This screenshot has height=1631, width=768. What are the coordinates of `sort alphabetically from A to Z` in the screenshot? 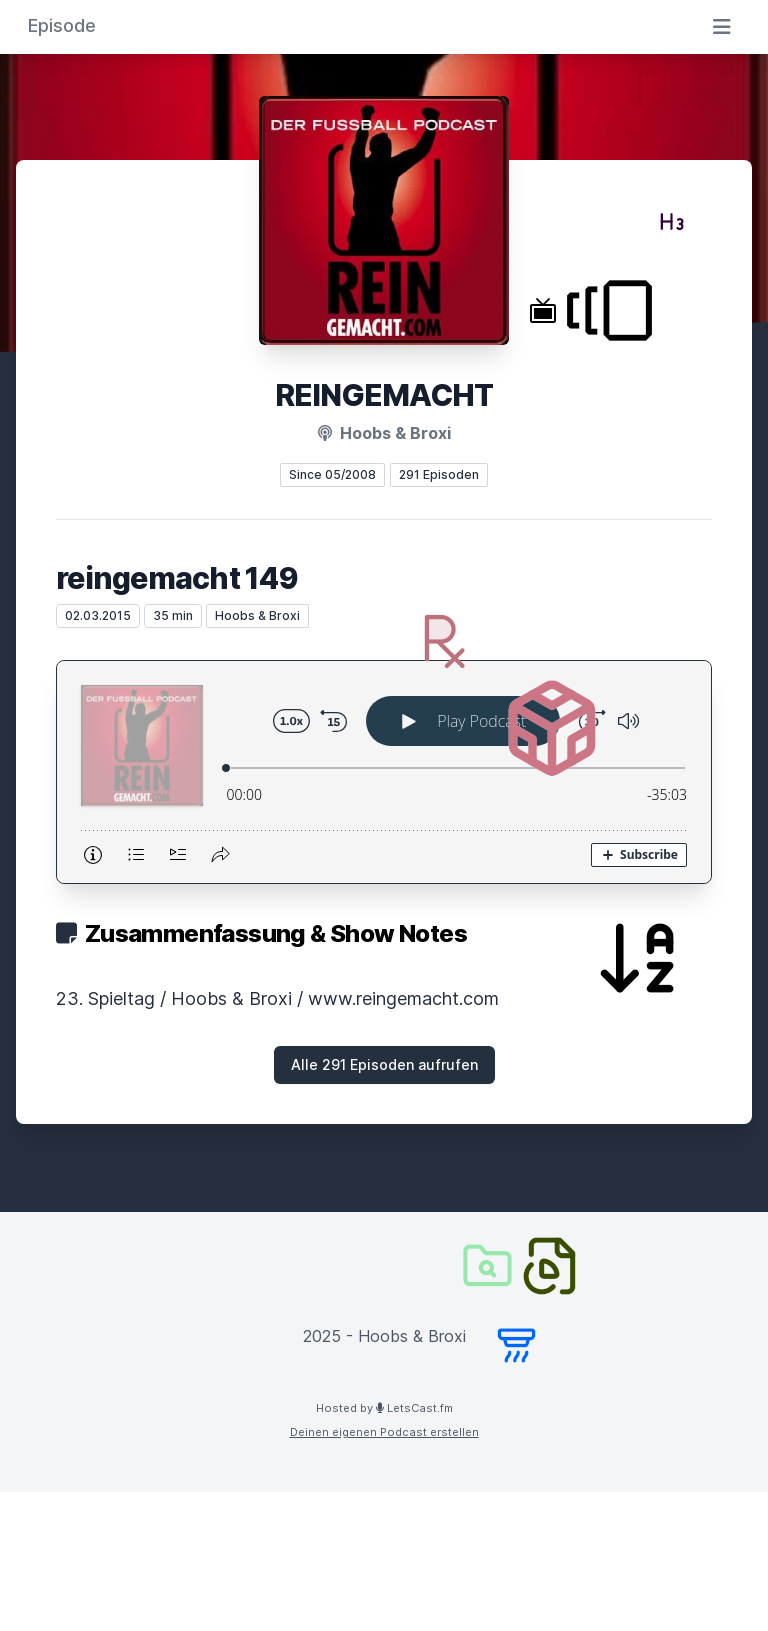 It's located at (639, 958).